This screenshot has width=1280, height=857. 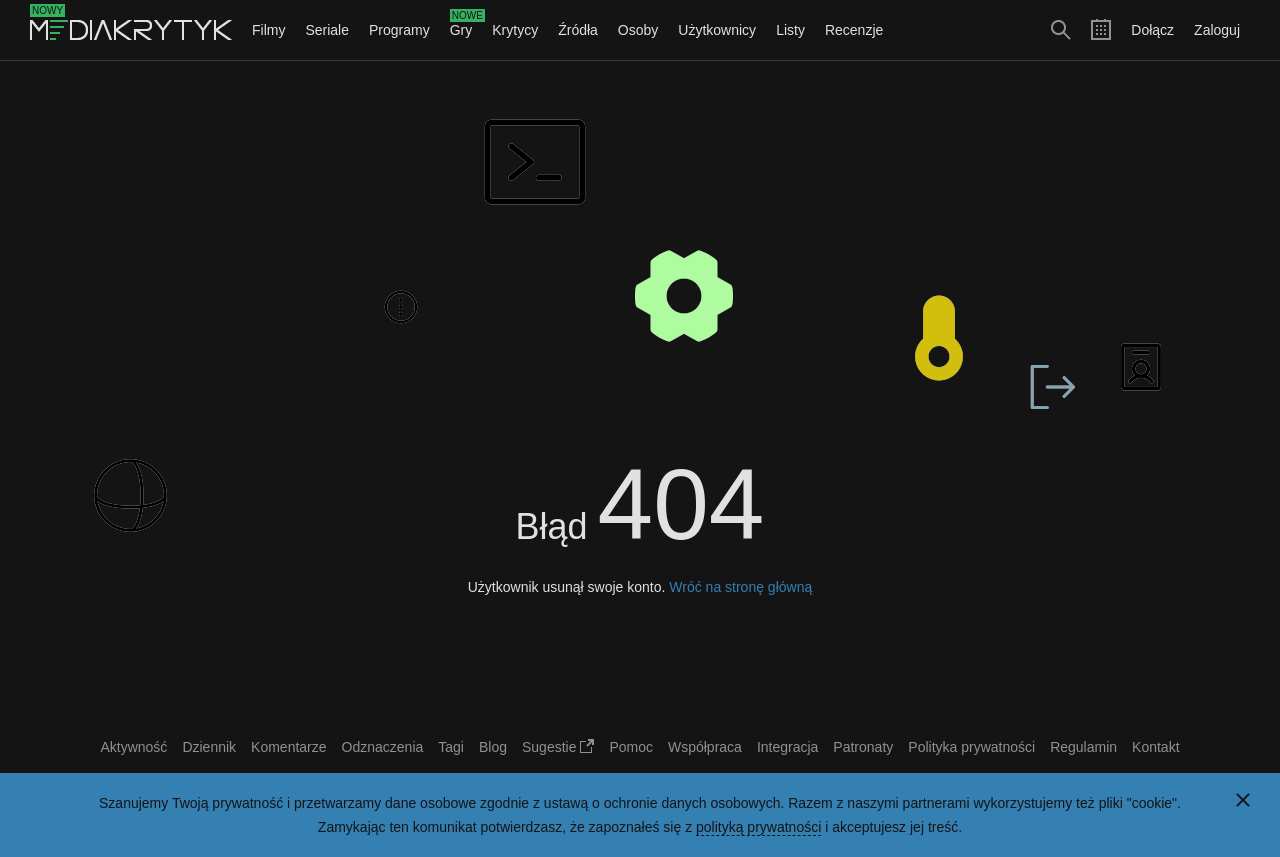 What do you see at coordinates (535, 162) in the screenshot?
I see `open command line terminal` at bounding box center [535, 162].